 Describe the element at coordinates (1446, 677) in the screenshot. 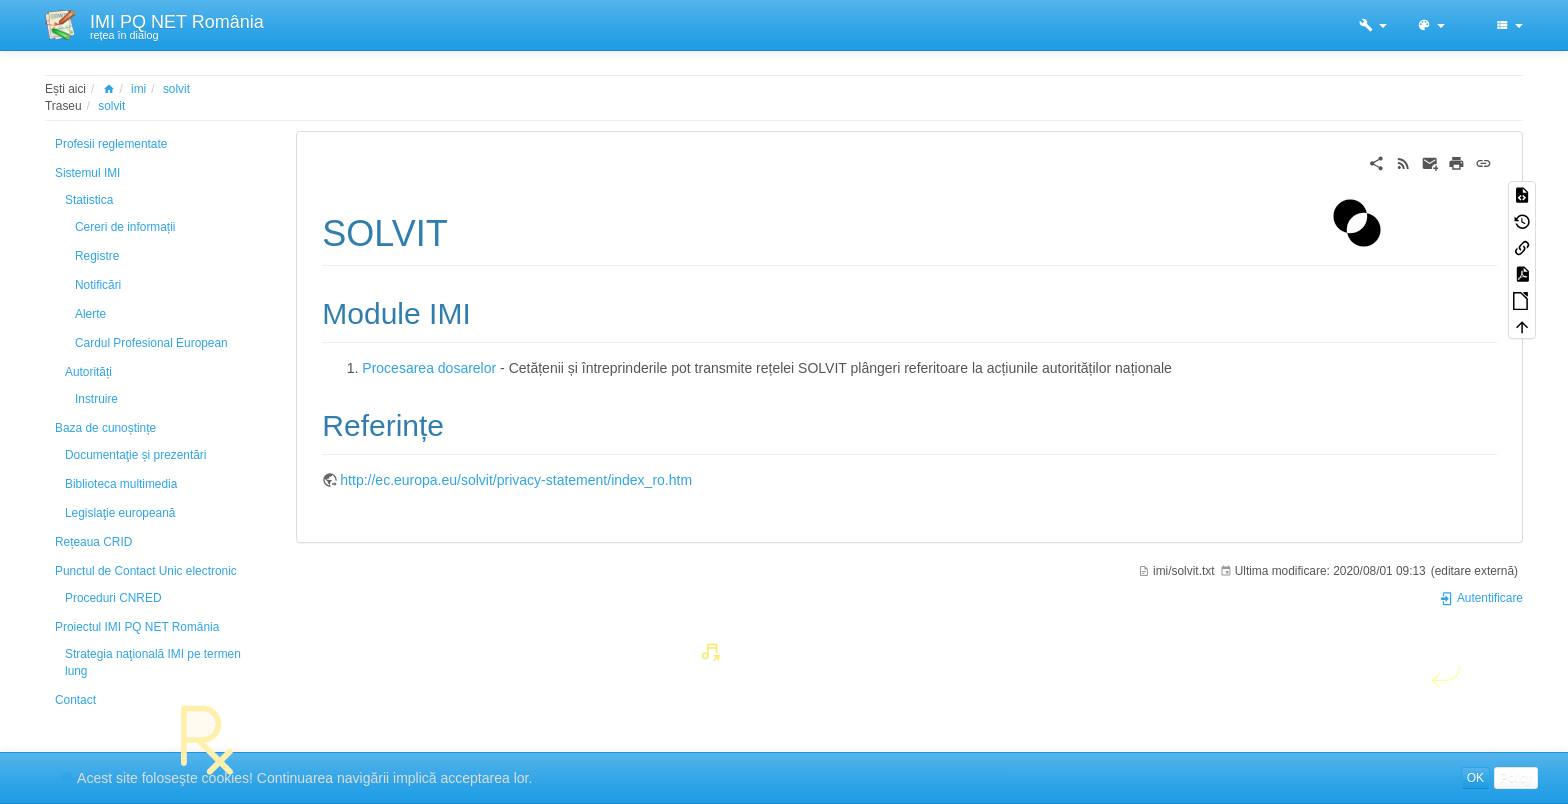

I see `reply to a message` at that location.